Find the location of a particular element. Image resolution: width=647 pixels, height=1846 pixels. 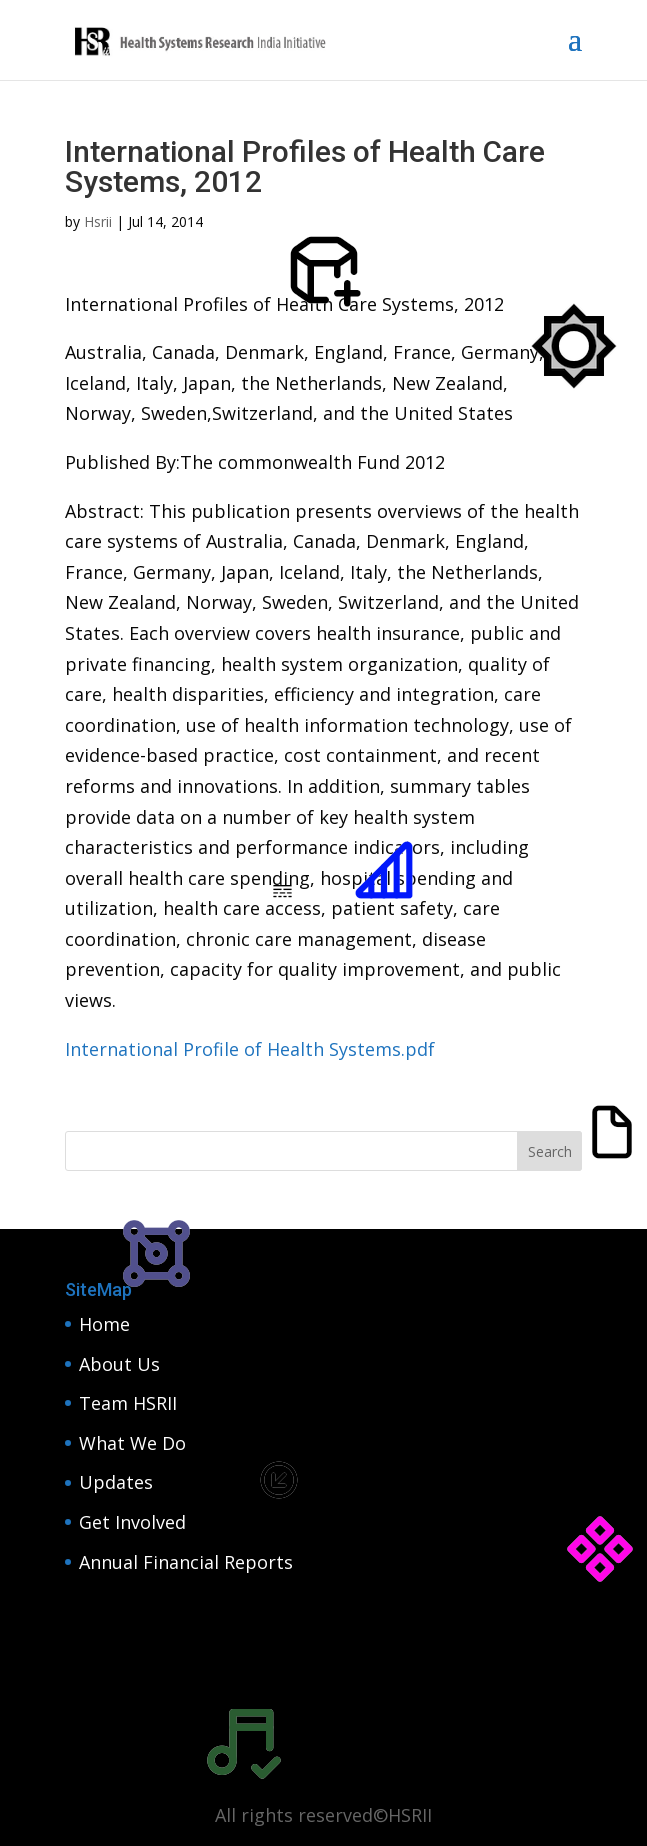

access app grid or dashboard is located at coordinates (600, 1549).